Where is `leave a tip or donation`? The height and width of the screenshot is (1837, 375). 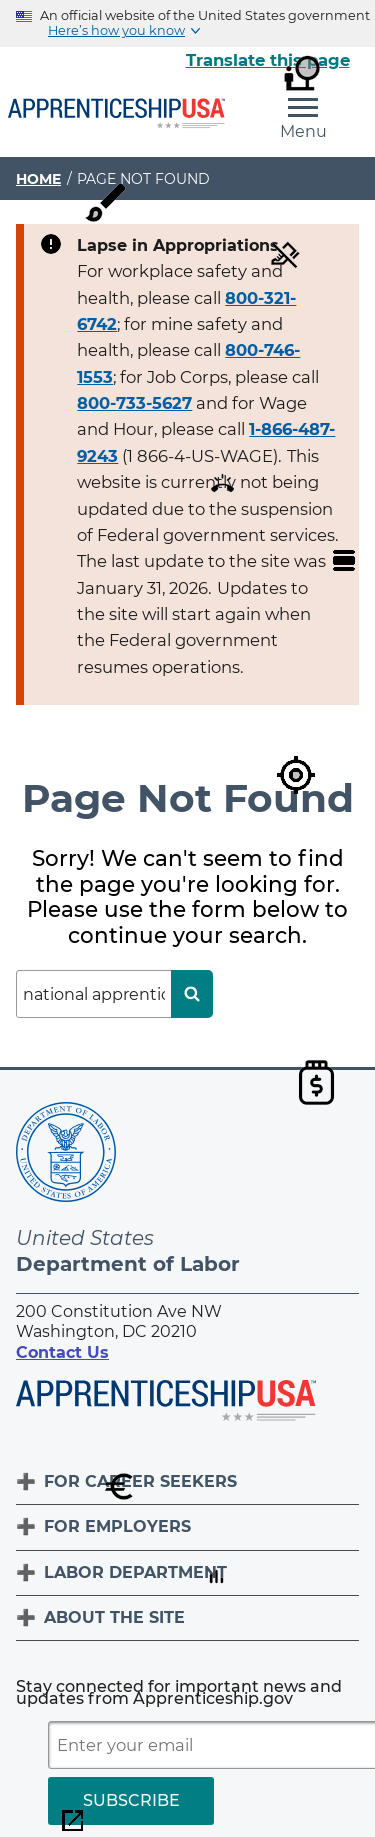 leave a tip or donation is located at coordinates (316, 1082).